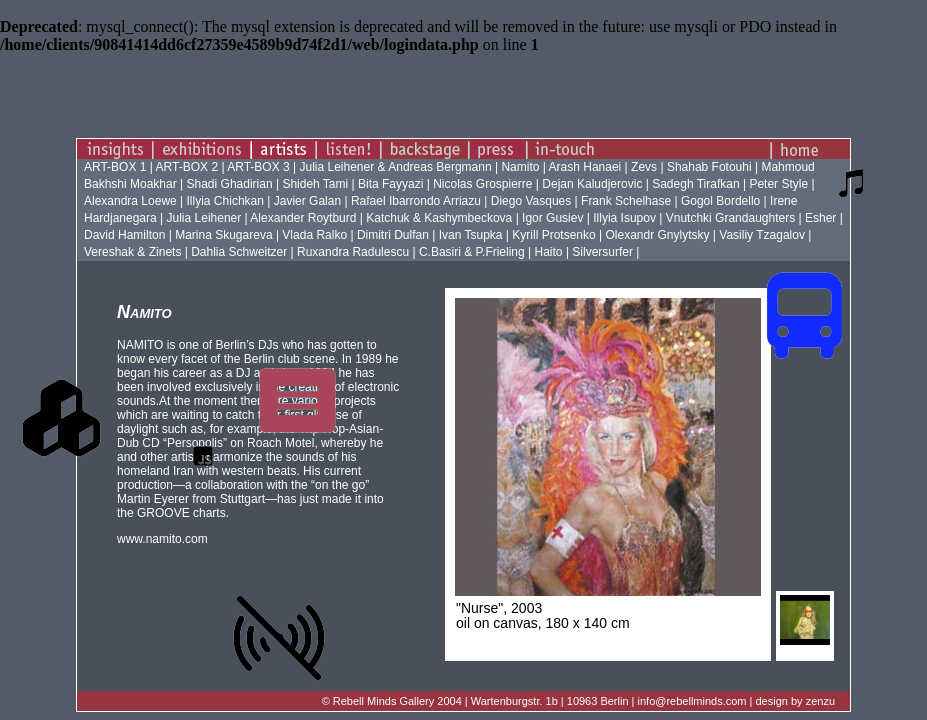 The width and height of the screenshot is (927, 720). What do you see at coordinates (804, 315) in the screenshot?
I see `view bus routes or schedules` at bounding box center [804, 315].